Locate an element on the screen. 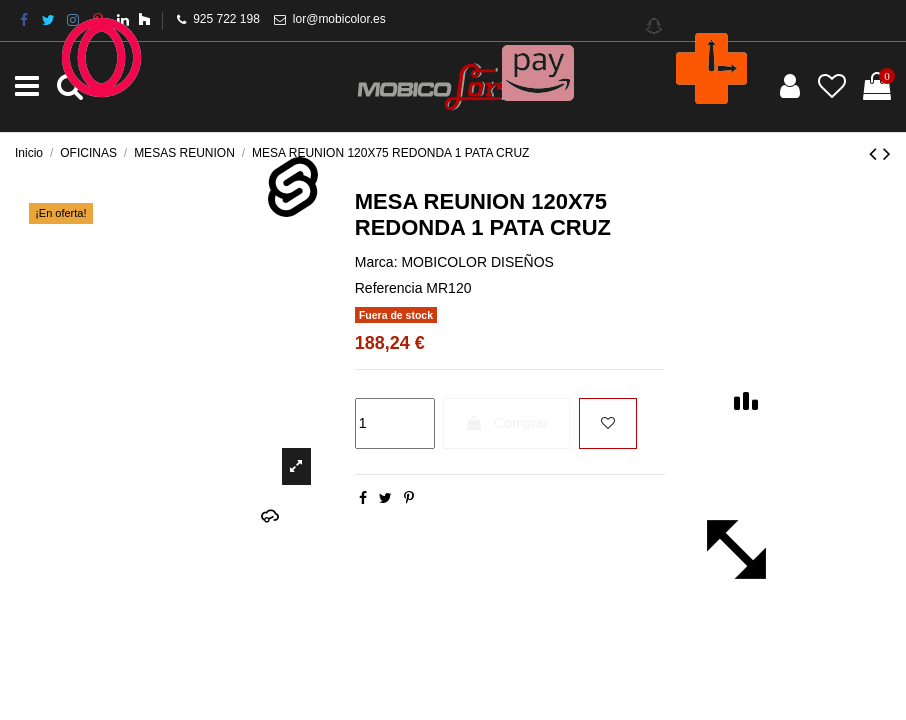 This screenshot has width=906, height=720. open EasyEDA circuit design application is located at coordinates (270, 516).